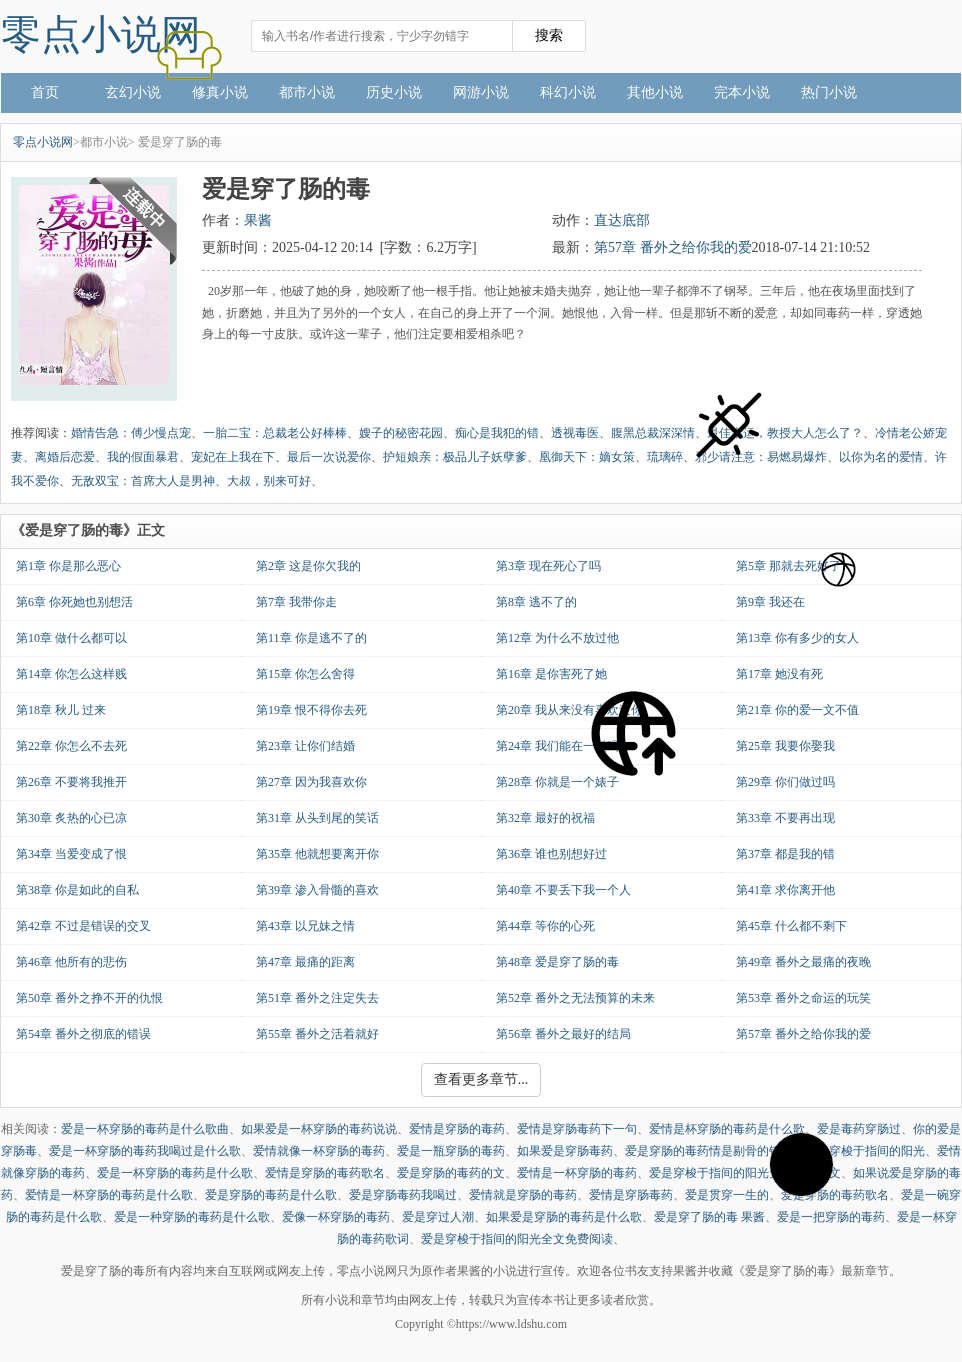 The width and height of the screenshot is (962, 1362). Describe the element at coordinates (838, 569) in the screenshot. I see `access games or entertainment section` at that location.